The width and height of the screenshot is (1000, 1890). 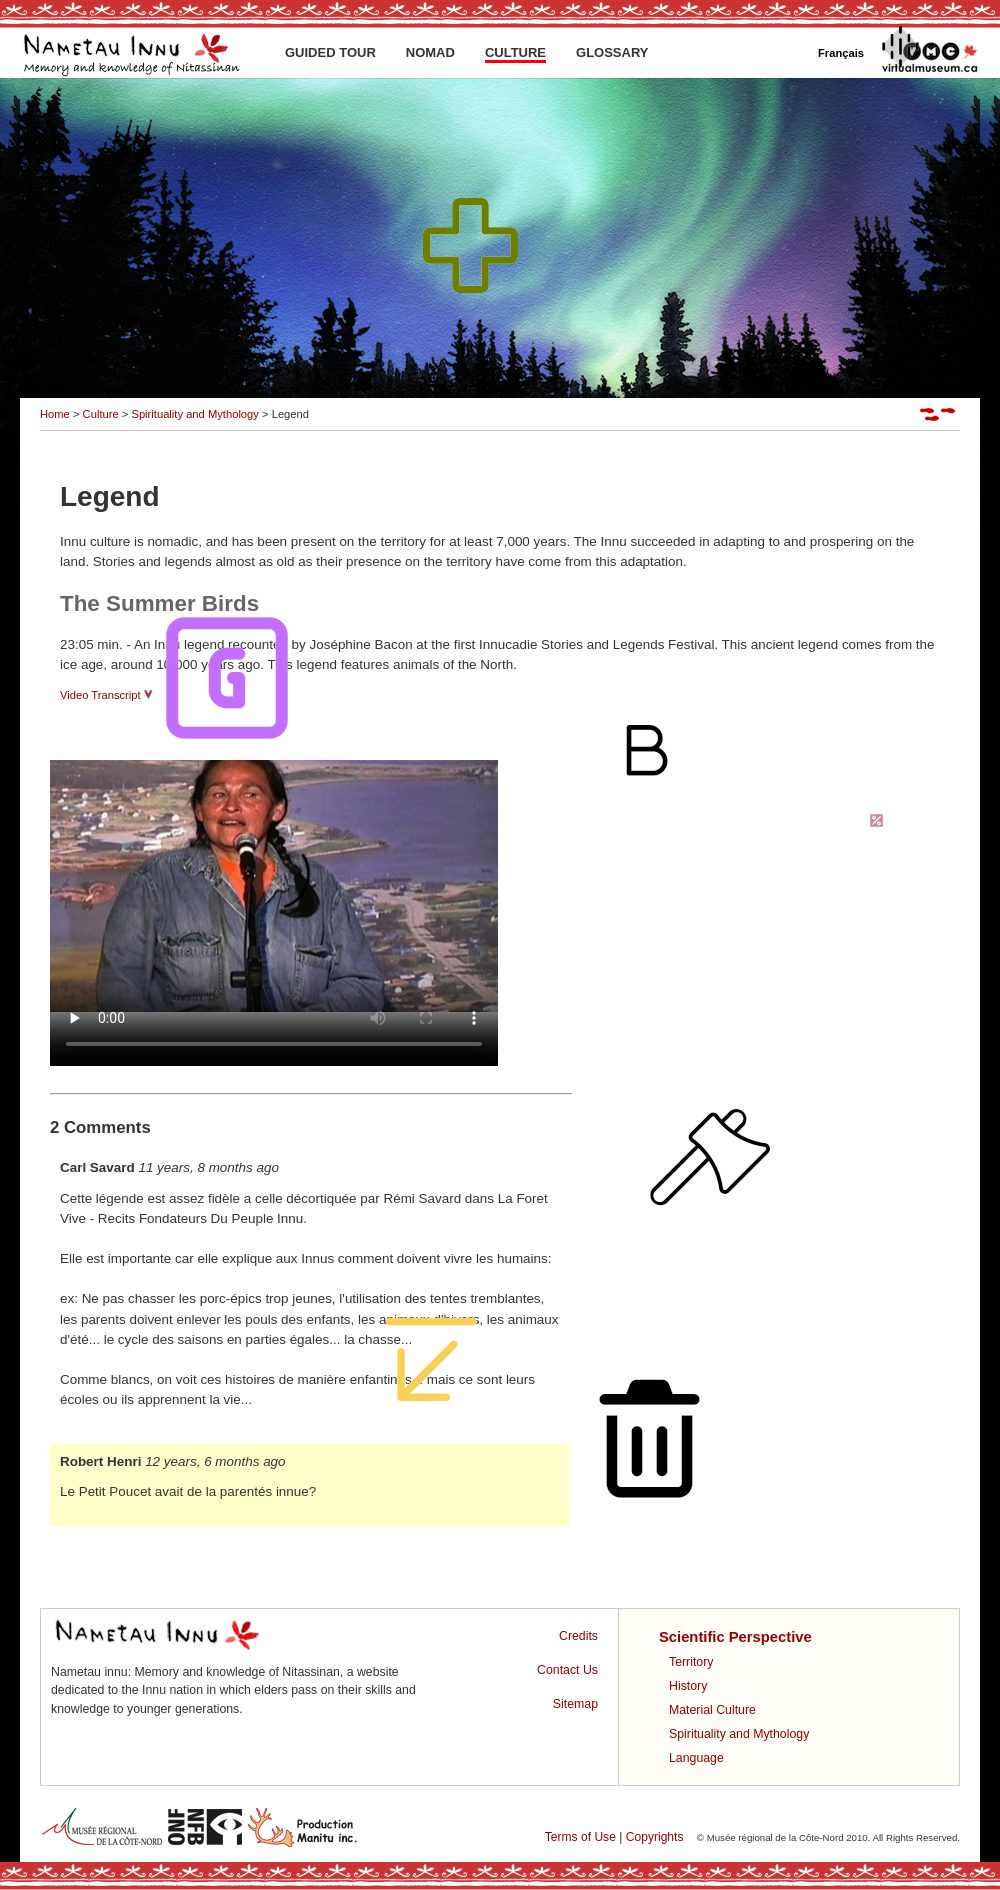 I want to click on apply bold formatting to selected text, so click(x=643, y=751).